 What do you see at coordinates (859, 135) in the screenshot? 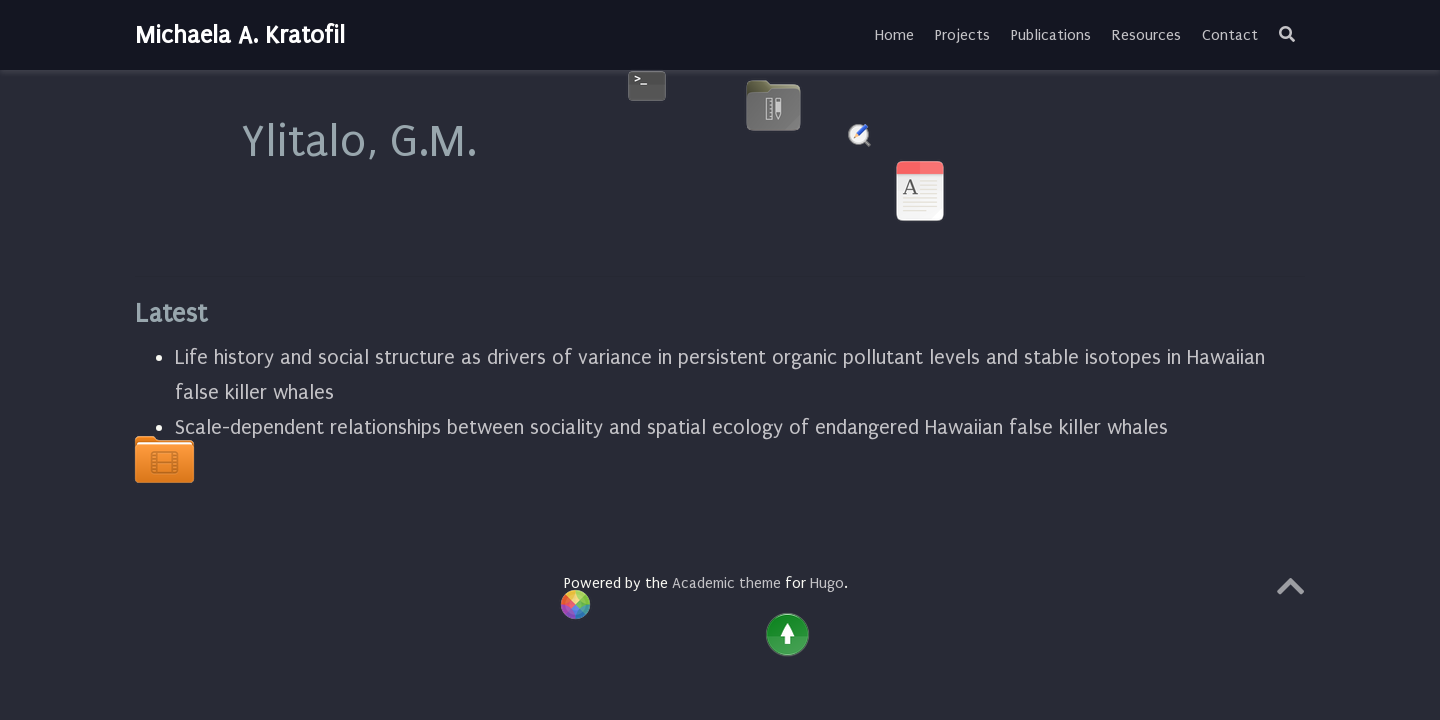
I see `open find and replace tool` at bounding box center [859, 135].